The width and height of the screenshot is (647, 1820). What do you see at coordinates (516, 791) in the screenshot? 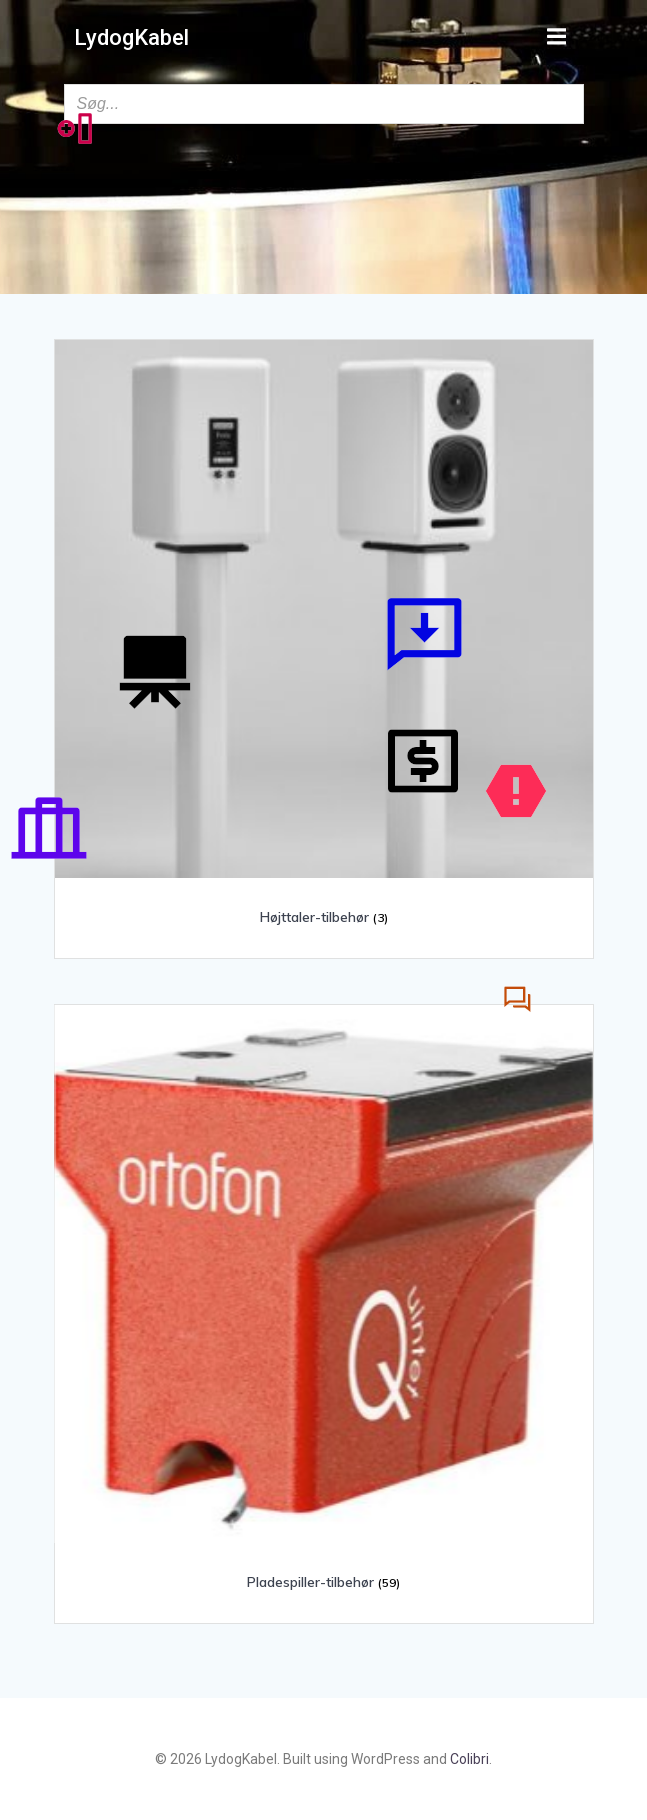
I see `mark message as spam` at bounding box center [516, 791].